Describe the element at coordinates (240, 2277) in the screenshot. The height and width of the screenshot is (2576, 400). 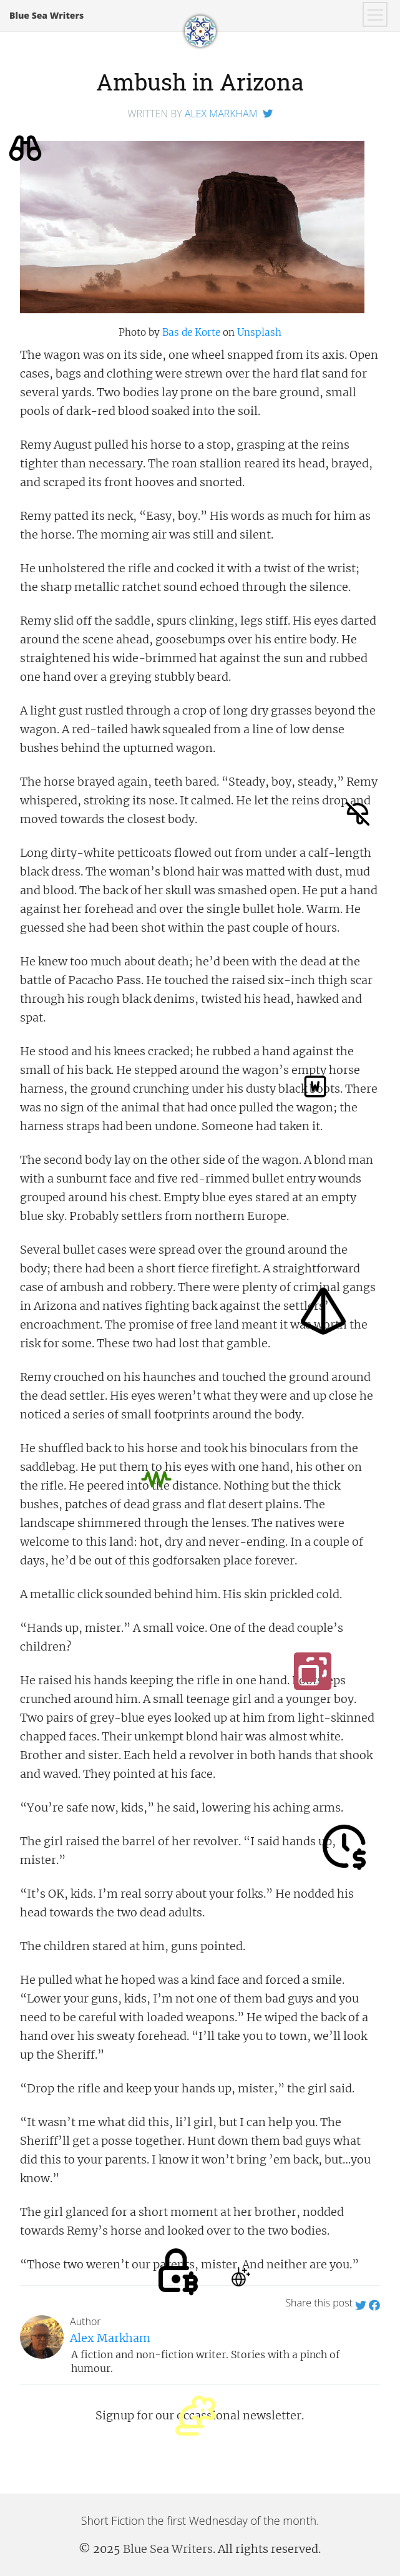
I see `access party or event mode` at that location.